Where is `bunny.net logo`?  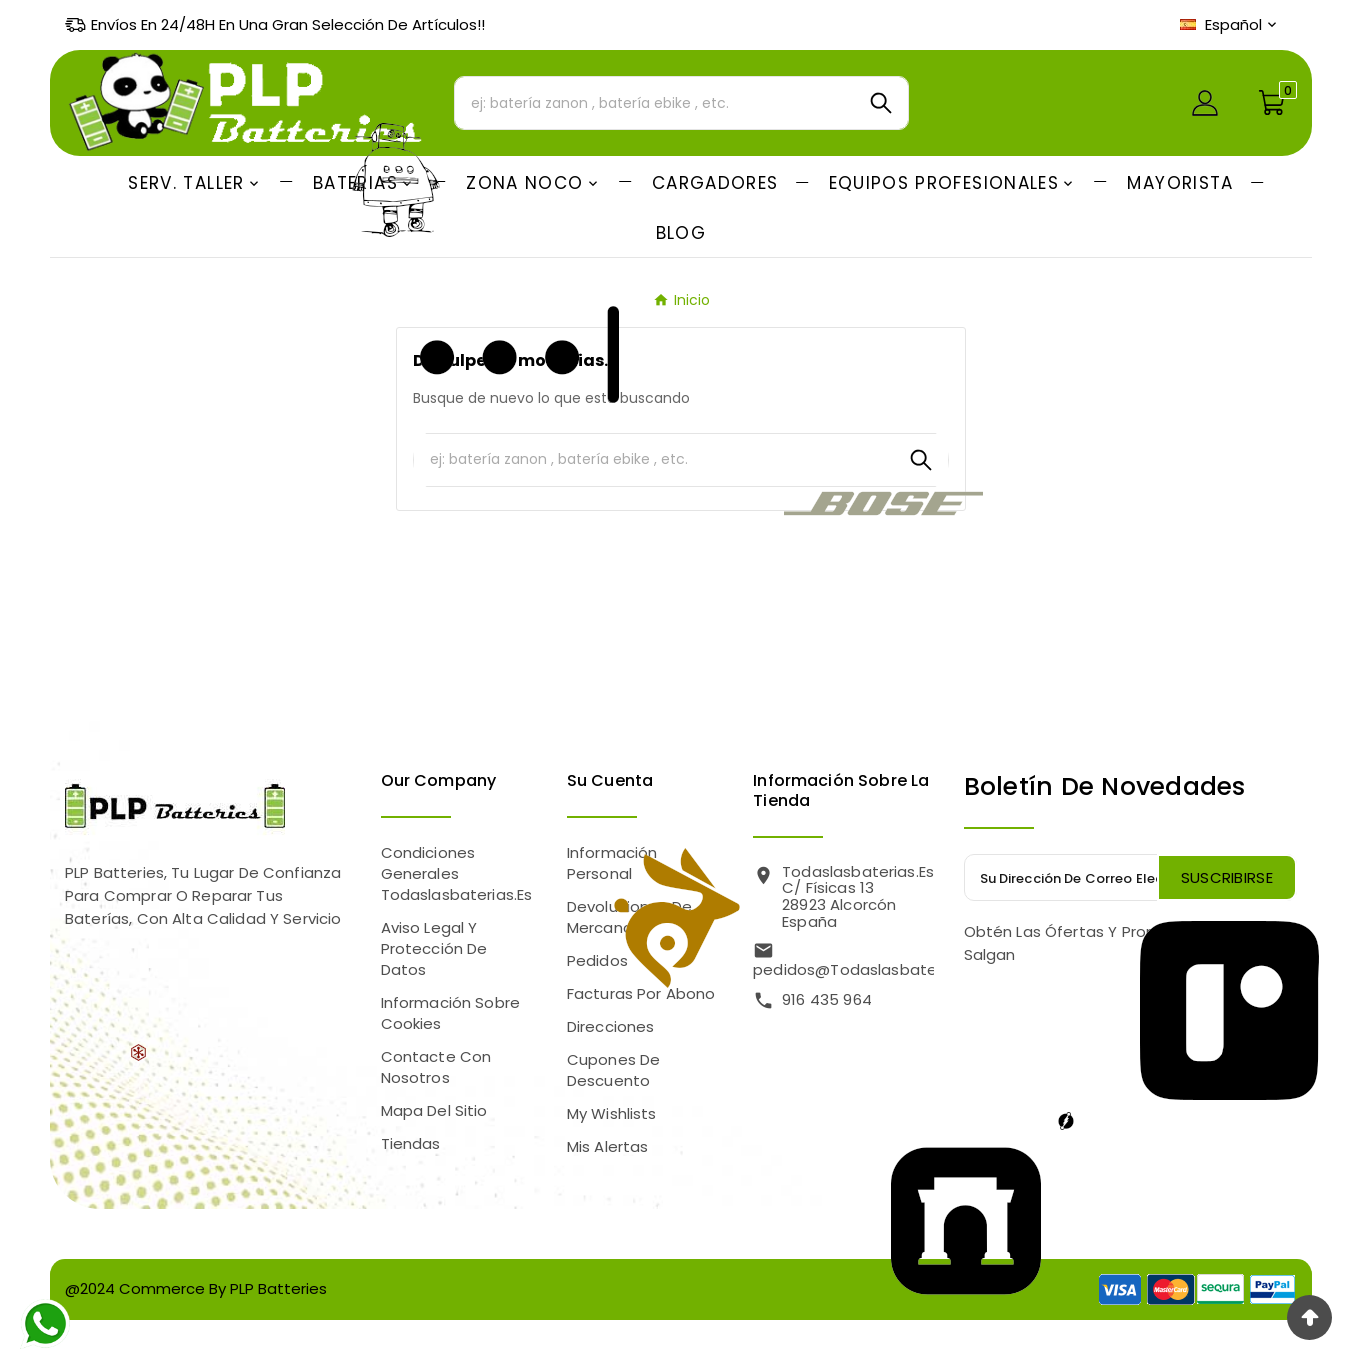
bunny.net logo is located at coordinates (677, 918).